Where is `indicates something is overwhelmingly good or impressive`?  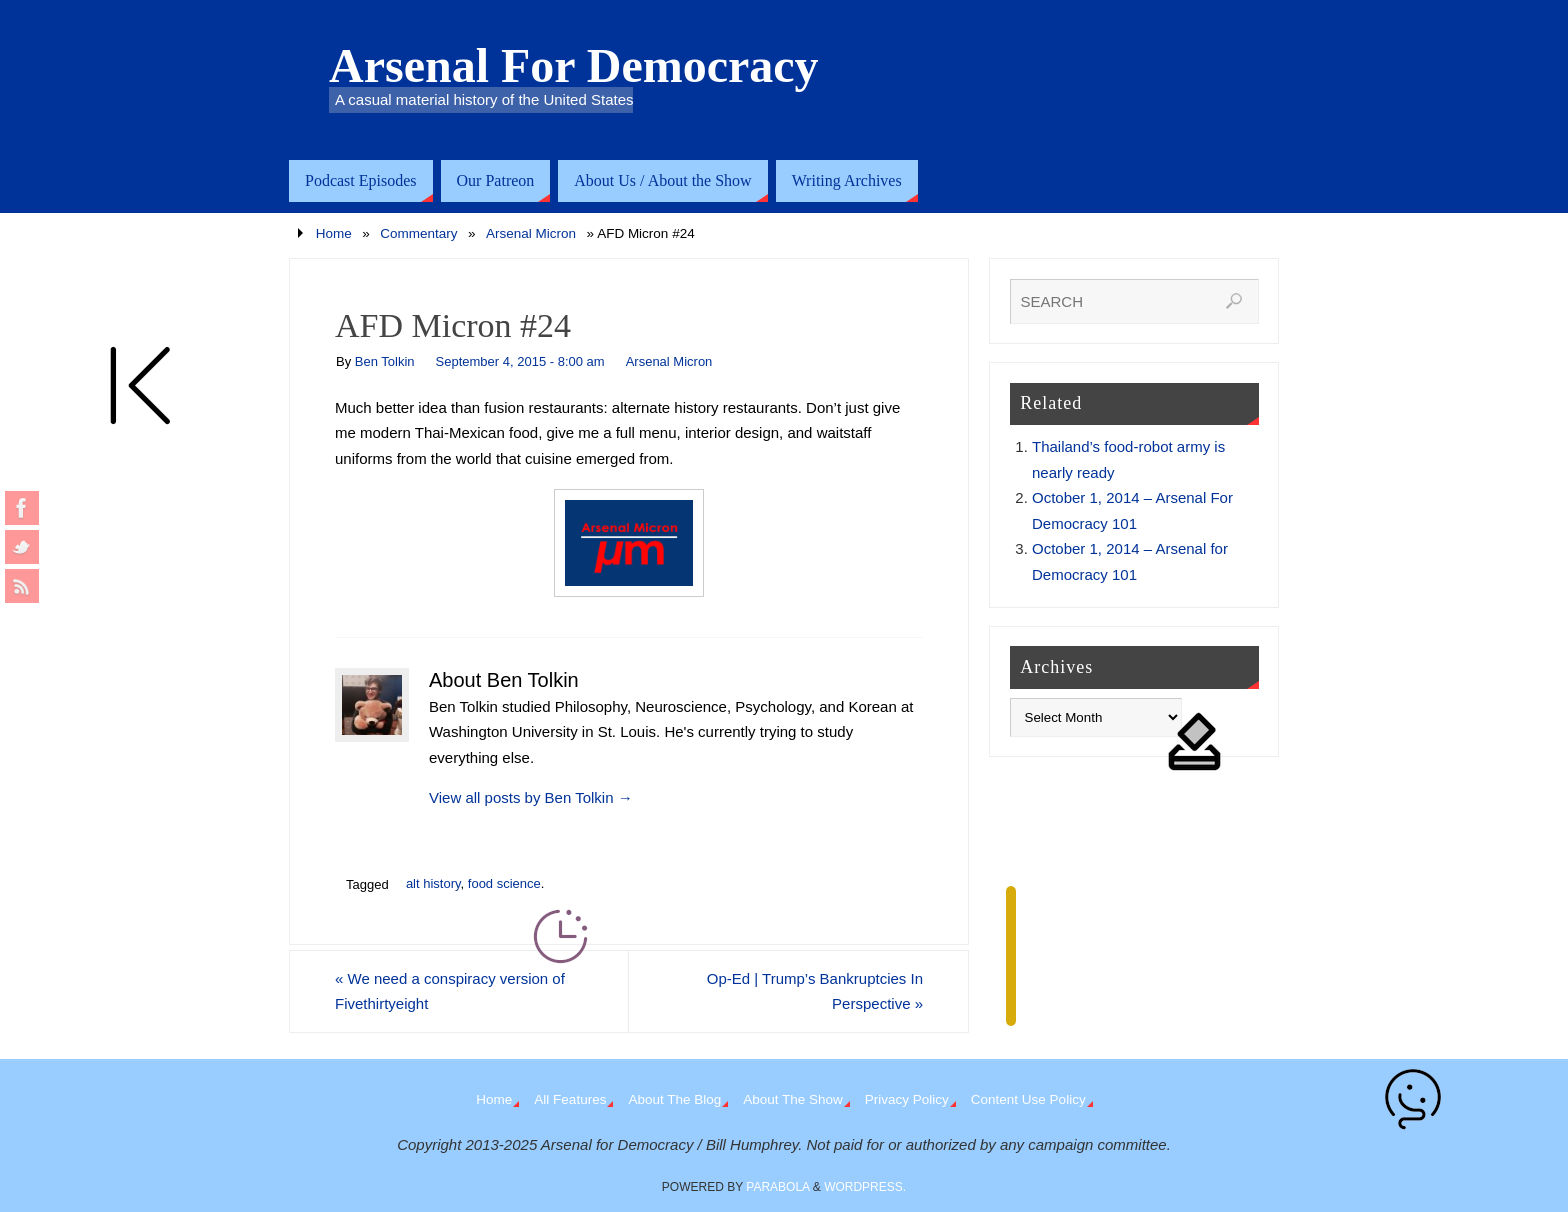 indicates something is overwhelmingly good or impressive is located at coordinates (1413, 1097).